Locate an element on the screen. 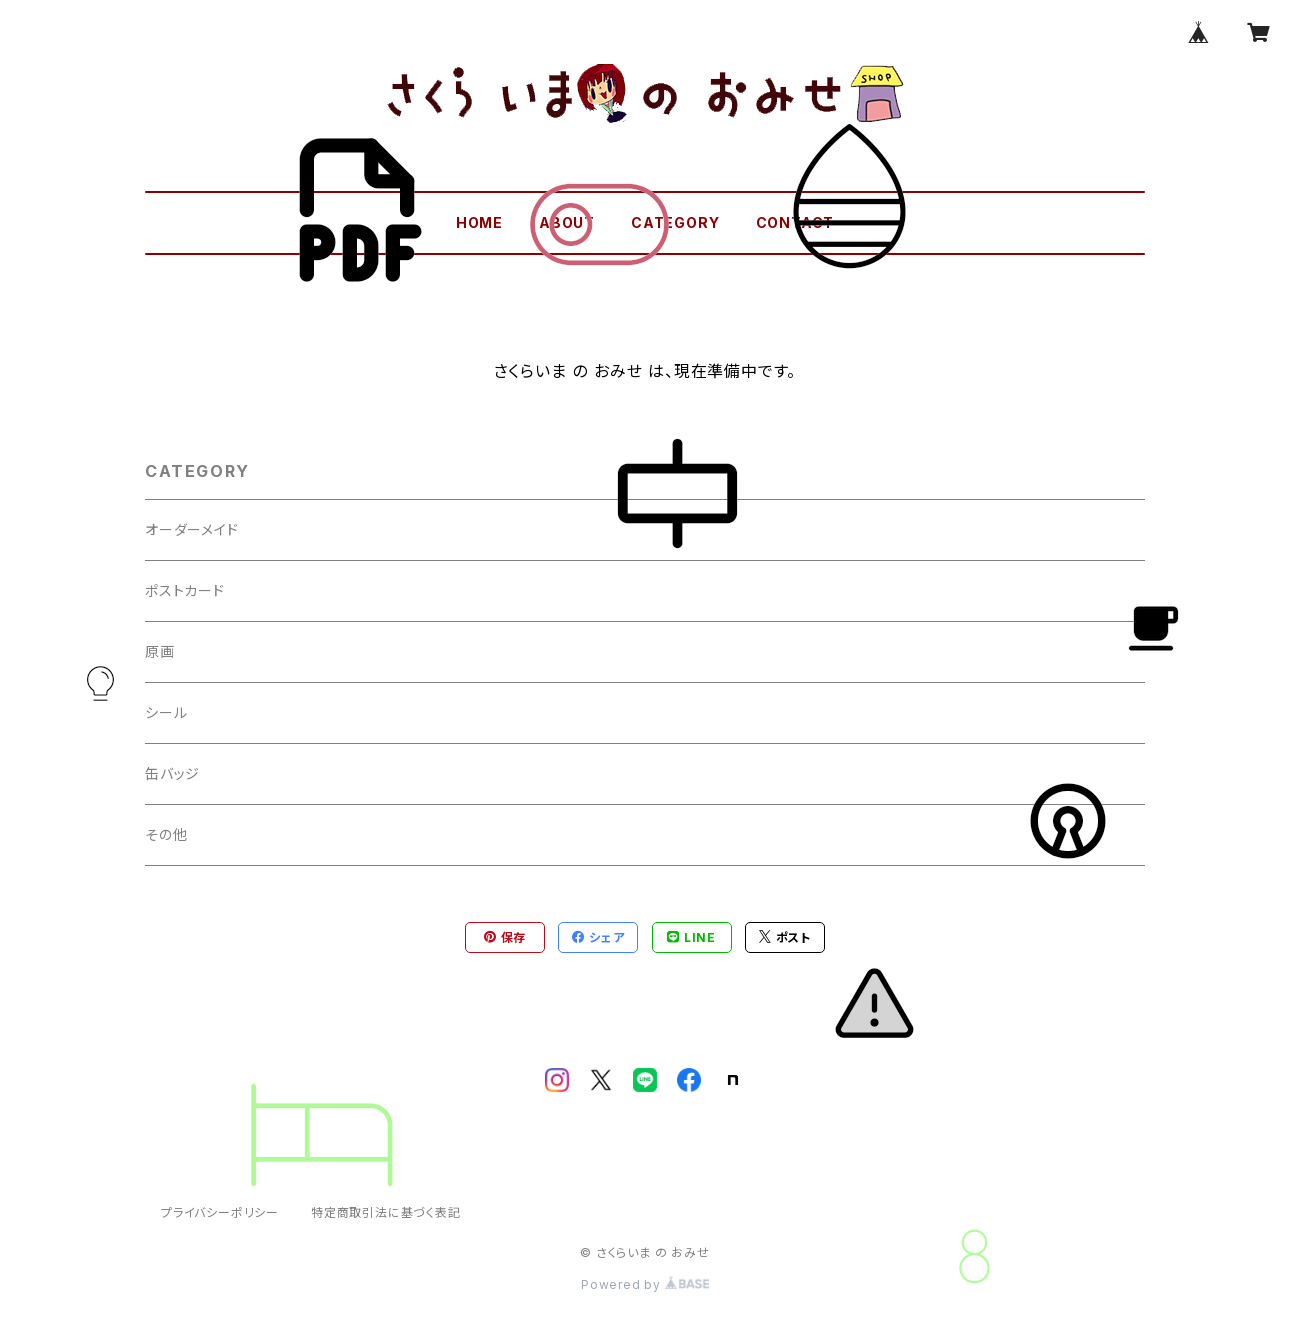 This screenshot has height=1321, width=1290. view tips or helpful suggestions is located at coordinates (100, 683).